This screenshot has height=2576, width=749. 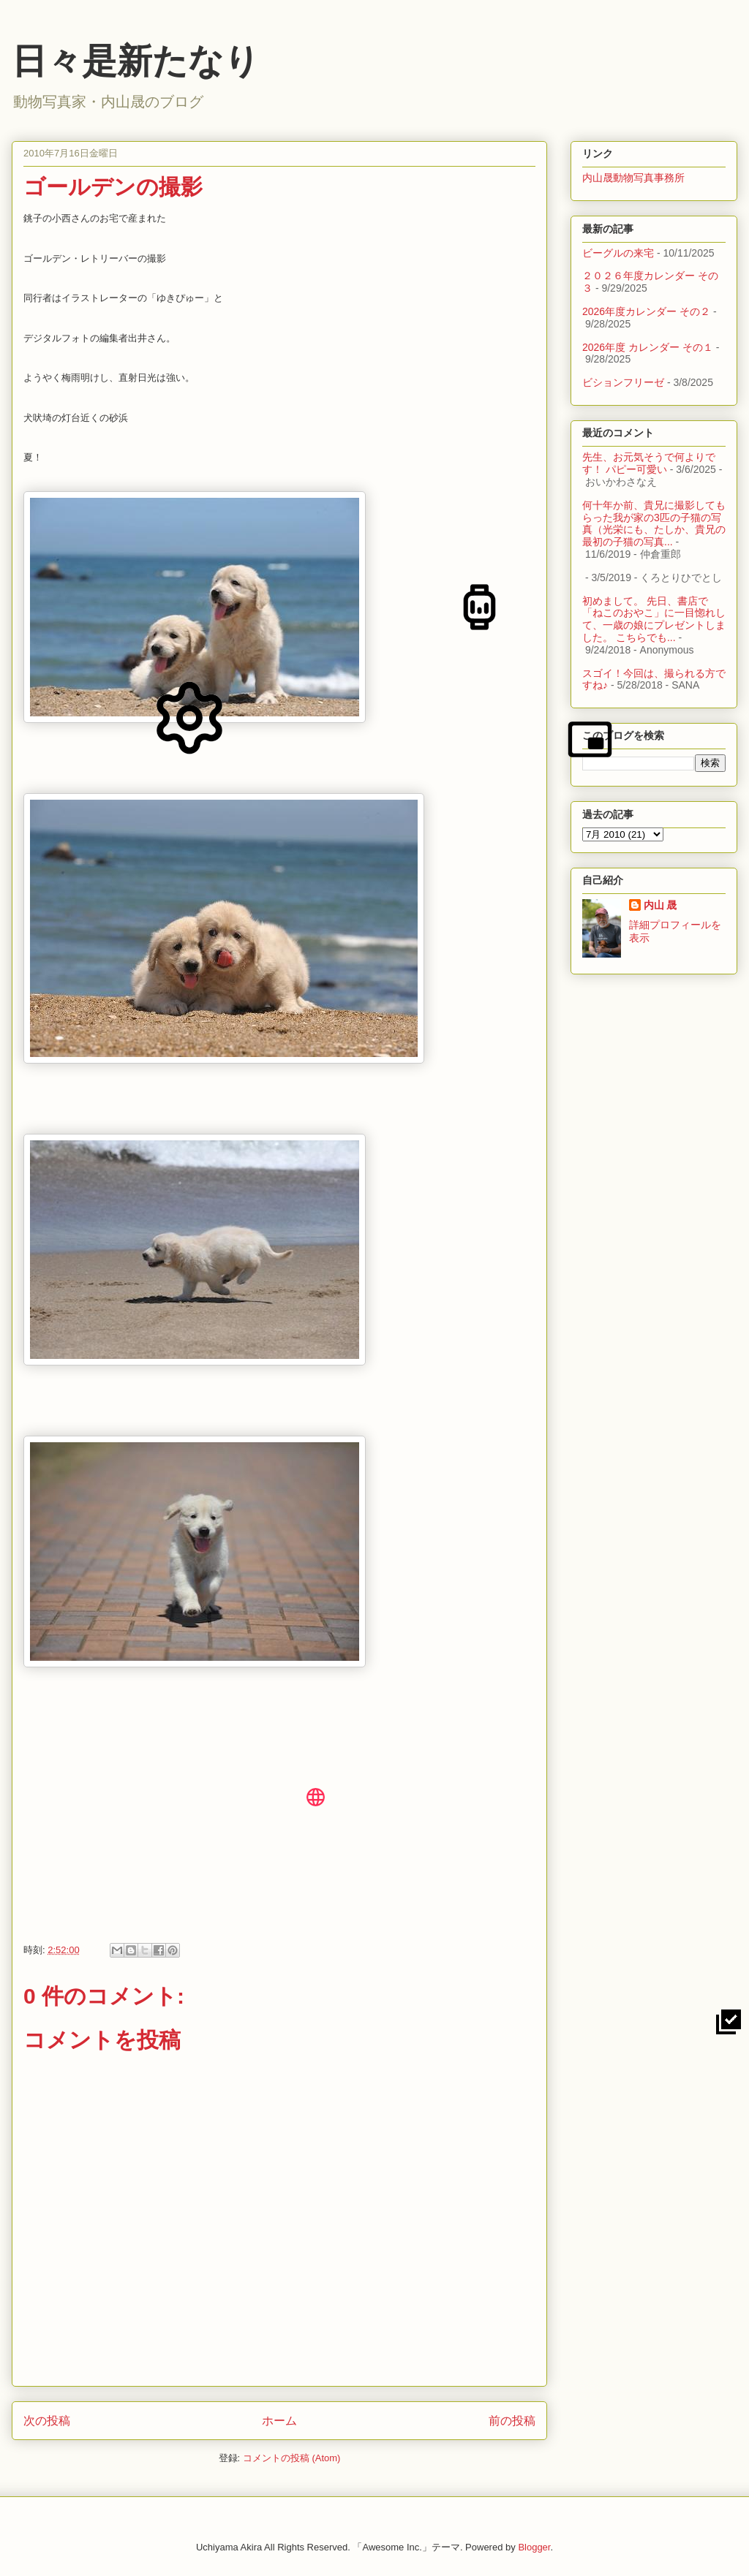 I want to click on access internet or network settings, so click(x=315, y=1797).